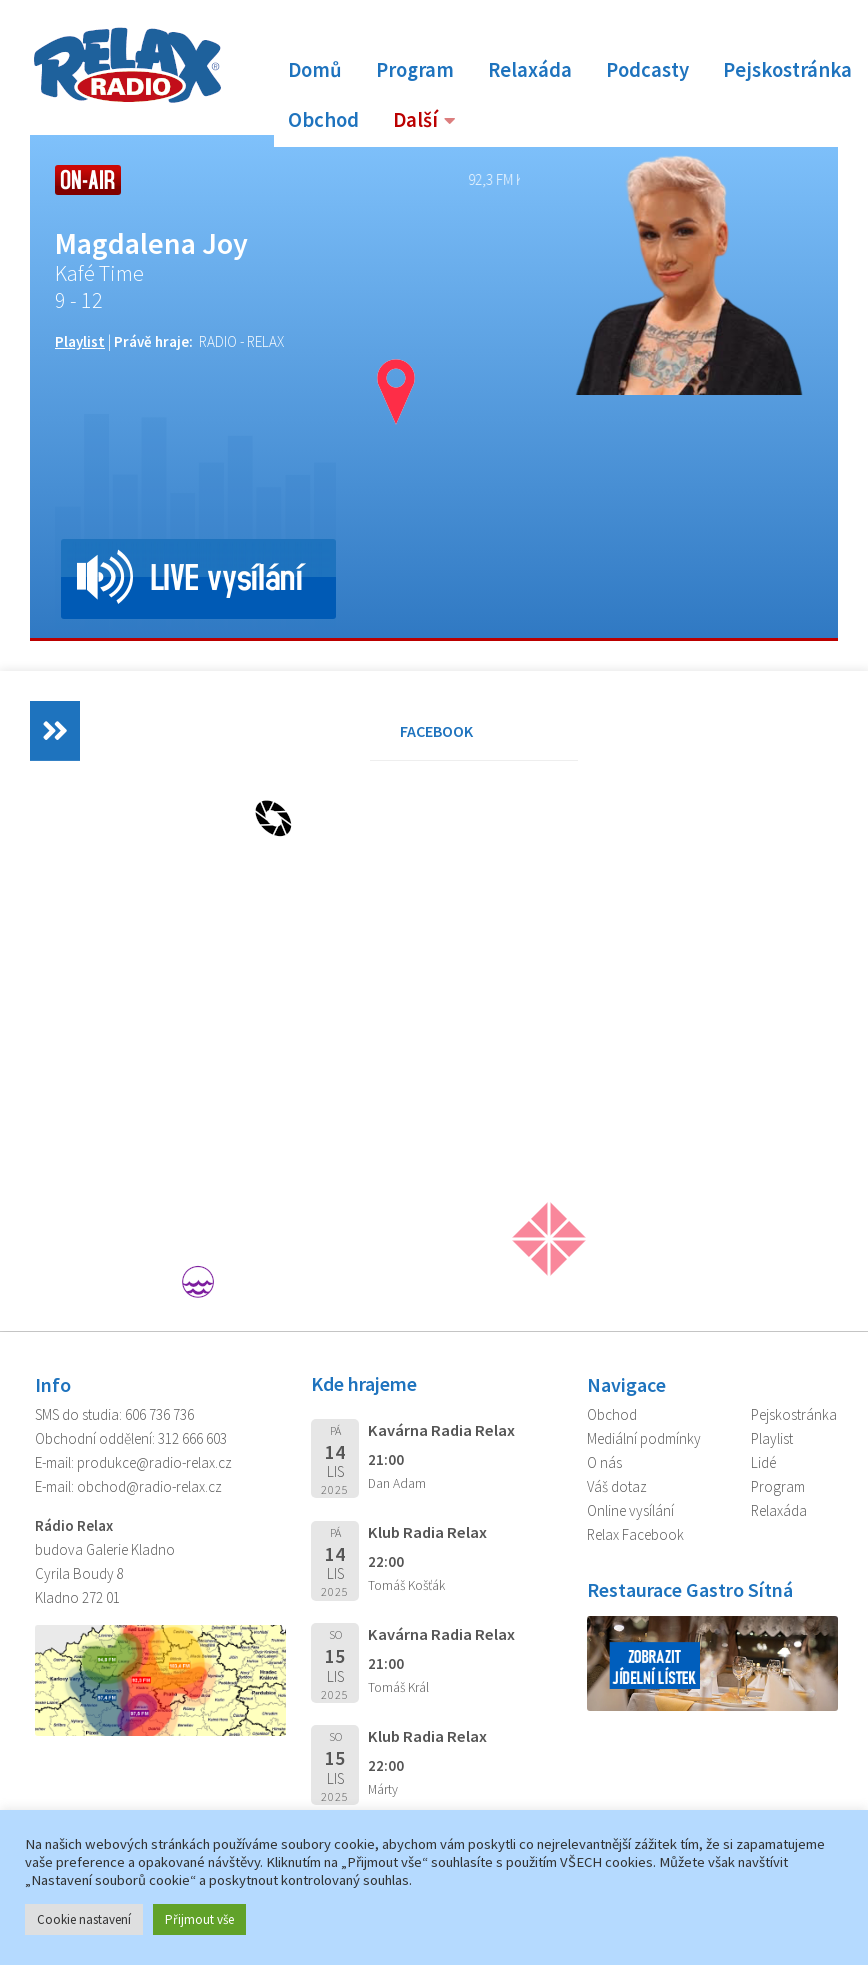  What do you see at coordinates (549, 1239) in the screenshot?
I see `toggle grid or quadrant view` at bounding box center [549, 1239].